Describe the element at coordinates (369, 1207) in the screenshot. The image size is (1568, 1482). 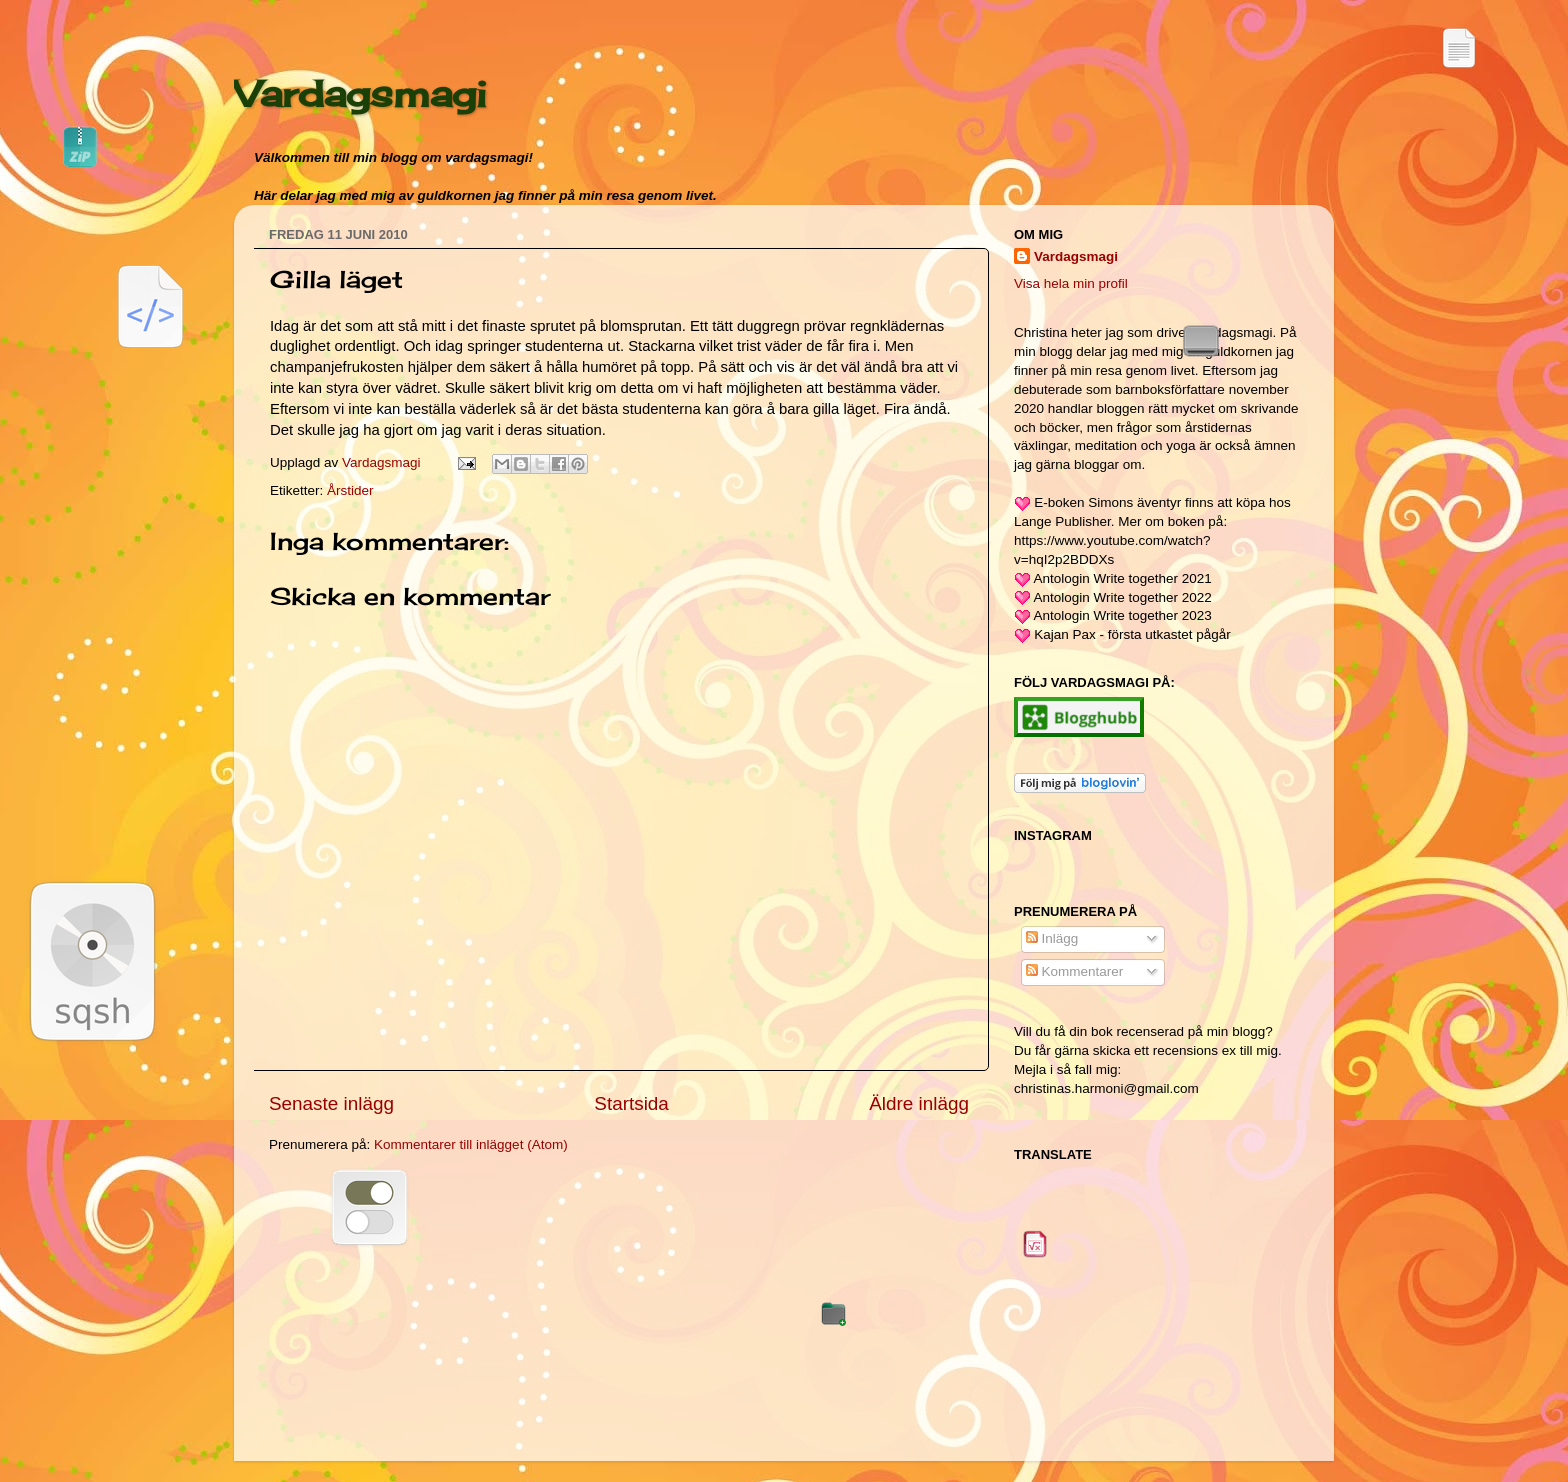
I see `open gnome tweaks to customize desktop settings` at that location.